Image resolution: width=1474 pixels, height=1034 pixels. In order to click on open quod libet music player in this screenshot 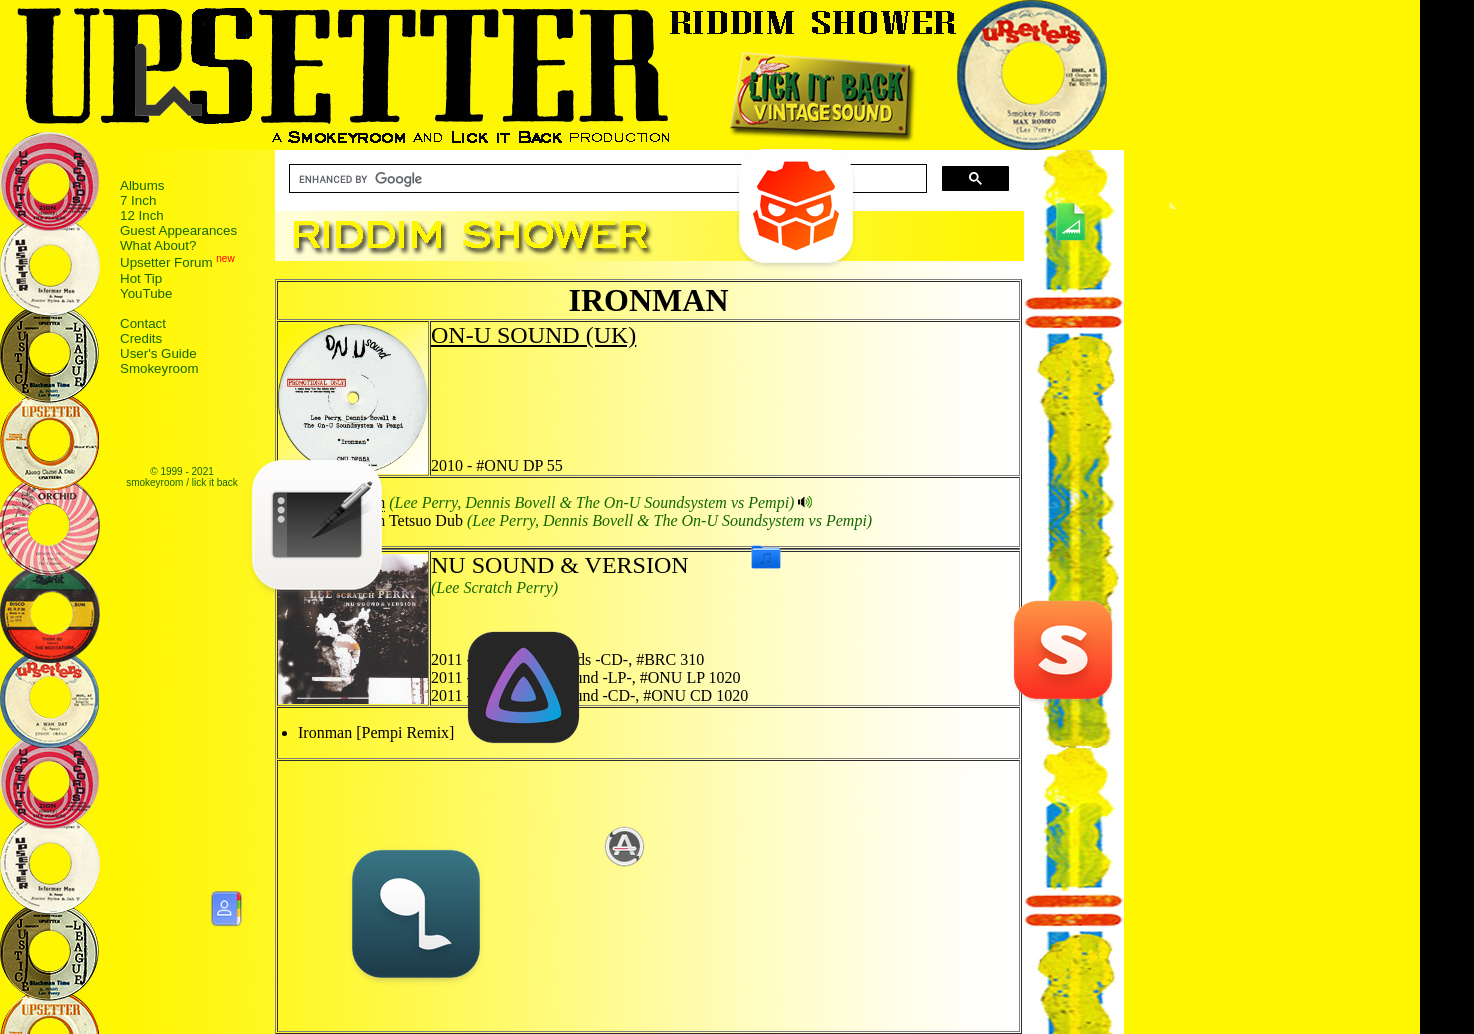, I will do `click(416, 914)`.